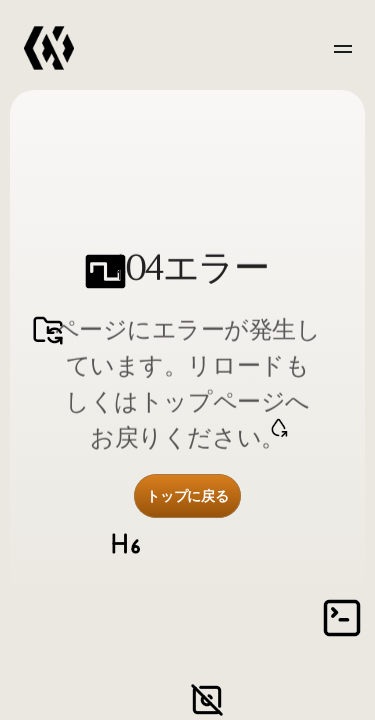 This screenshot has height=720, width=375. I want to click on sync folder contents with cloud storage, so click(48, 330).